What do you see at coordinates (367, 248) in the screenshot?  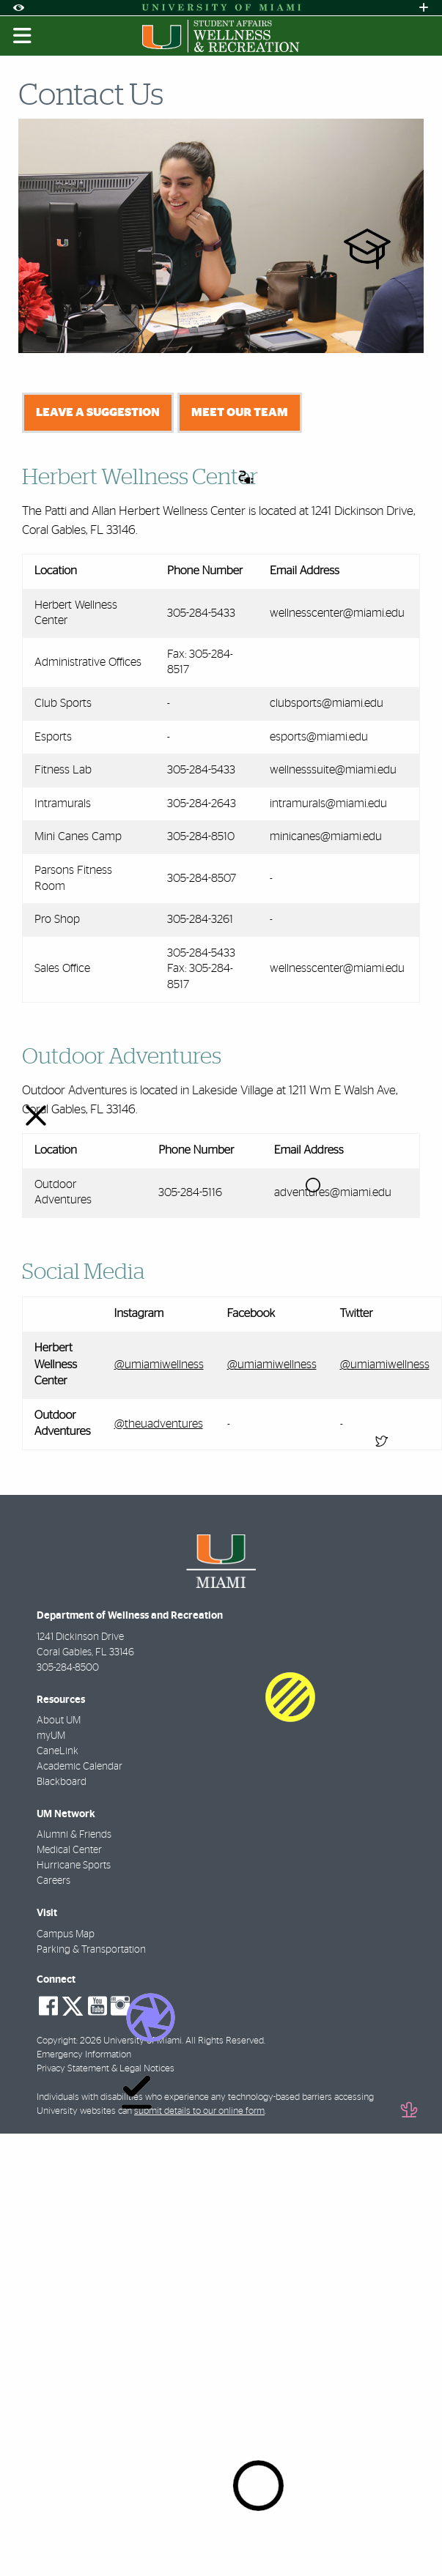 I see `access education or learning resources` at bounding box center [367, 248].